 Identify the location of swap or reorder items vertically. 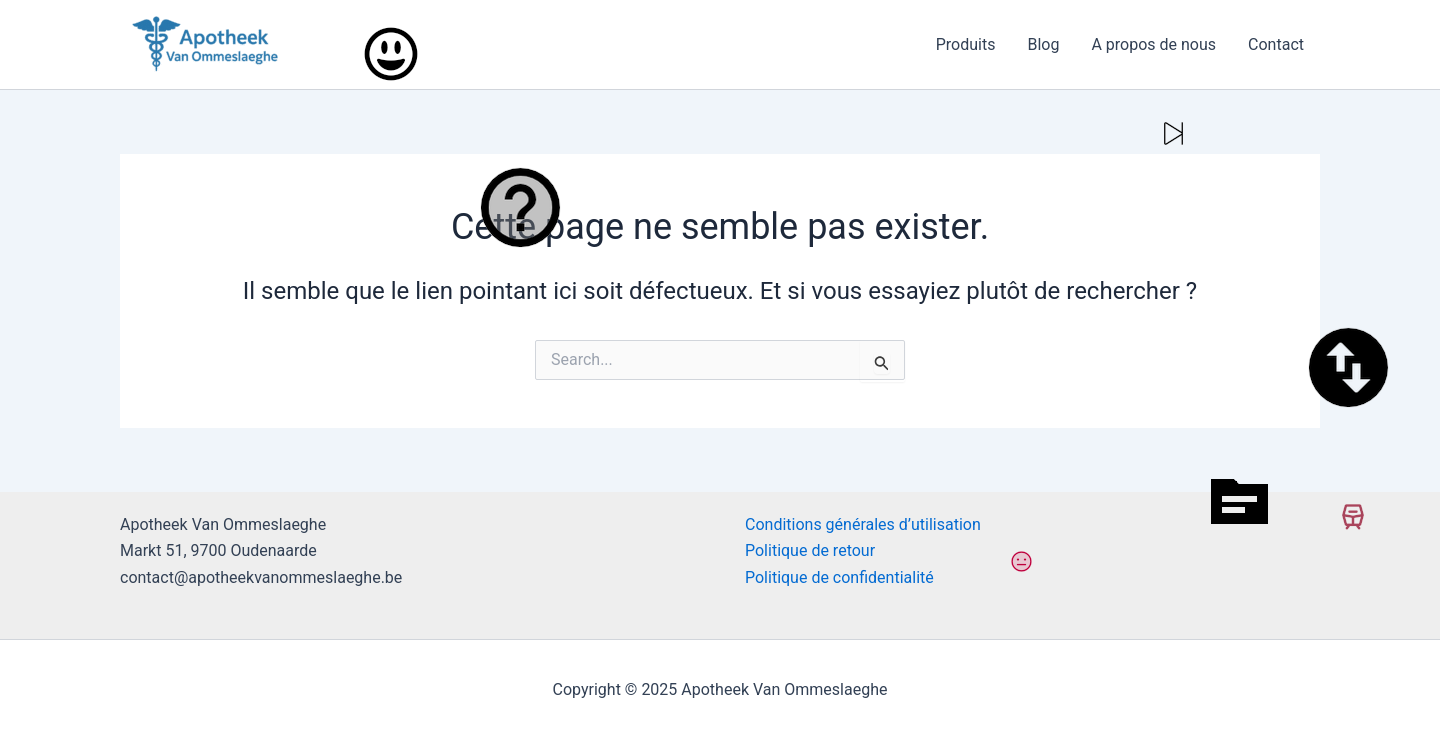
(1348, 367).